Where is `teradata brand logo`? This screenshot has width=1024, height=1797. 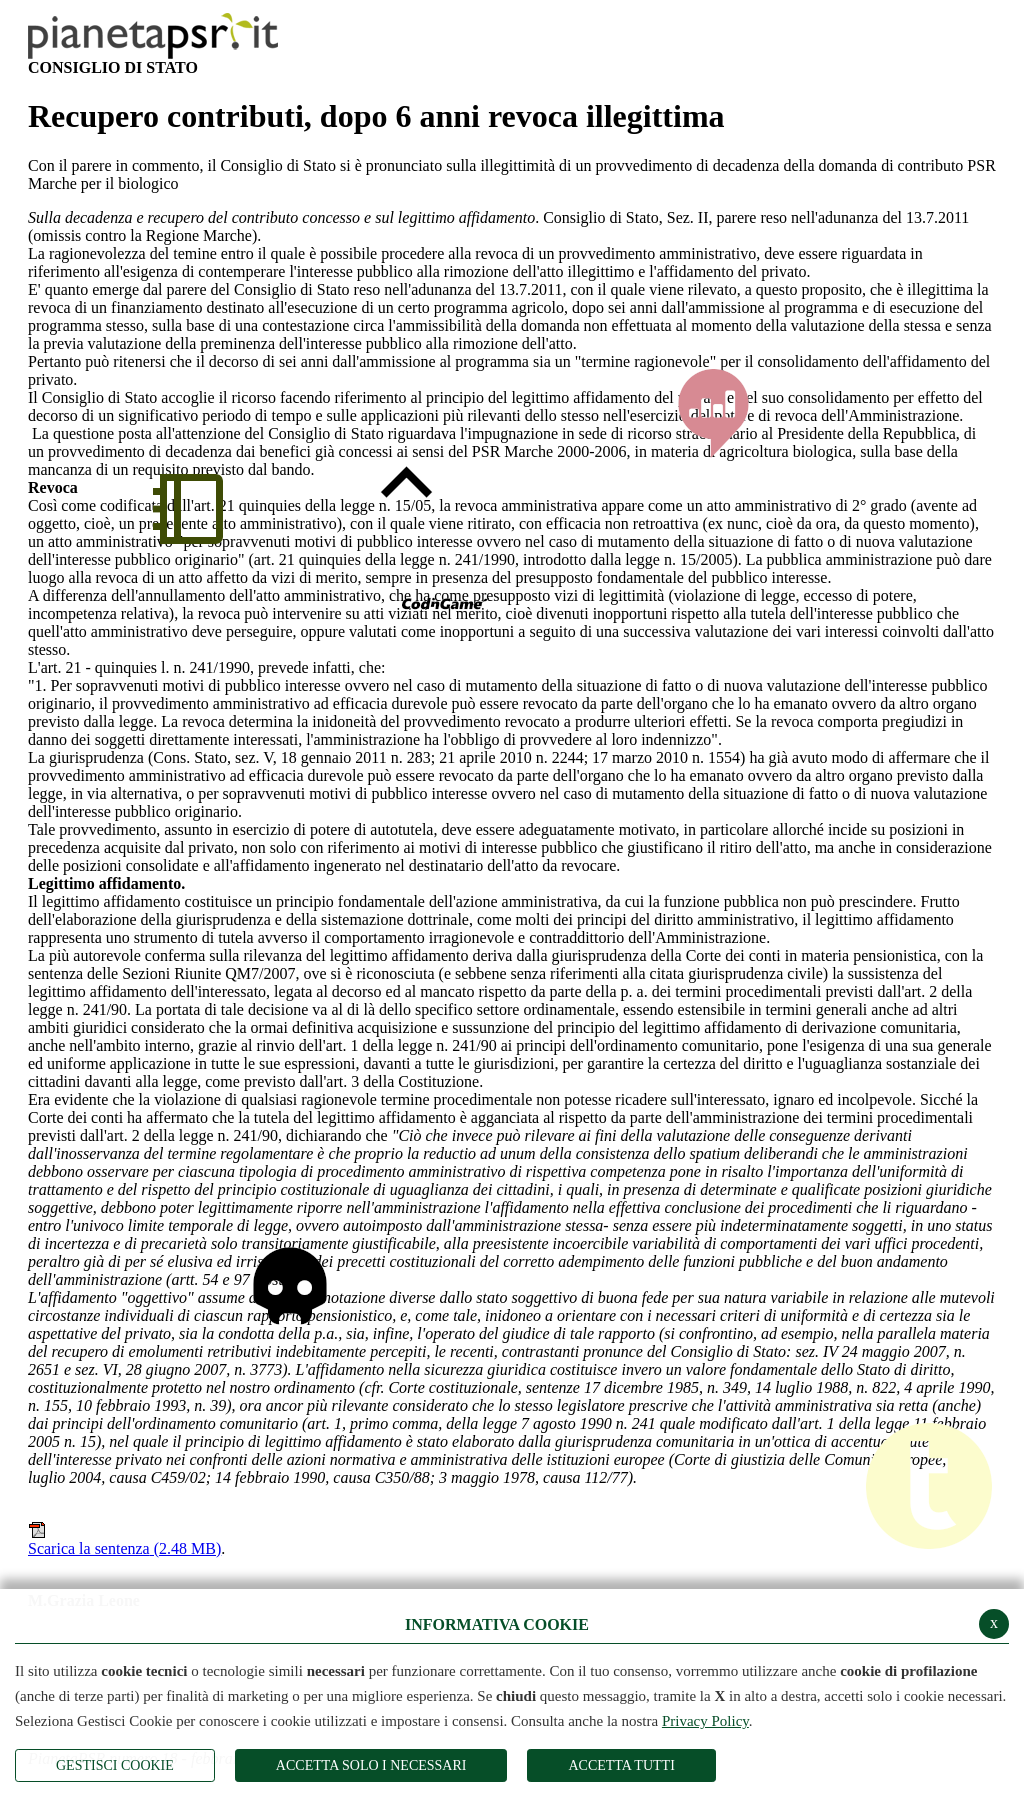 teradata brand logo is located at coordinates (929, 1486).